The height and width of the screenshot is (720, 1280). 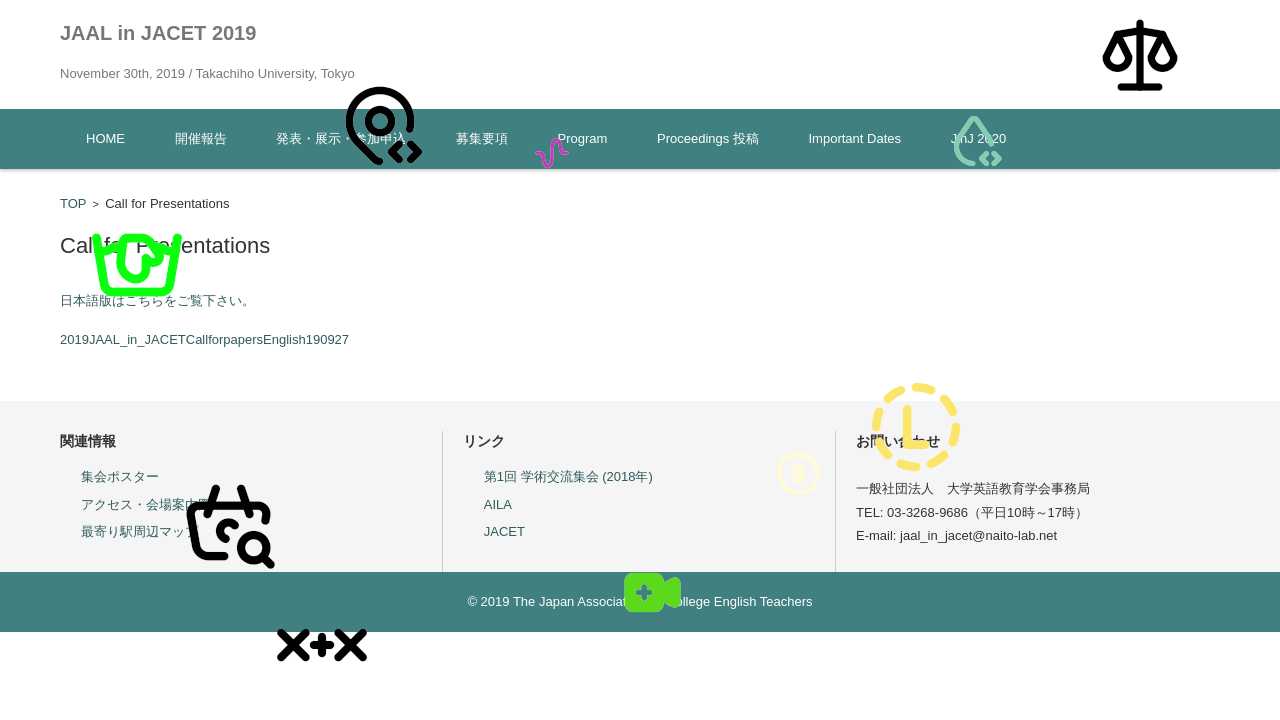 What do you see at coordinates (137, 265) in the screenshot?
I see `wash hands reminder or hygiene indicator` at bounding box center [137, 265].